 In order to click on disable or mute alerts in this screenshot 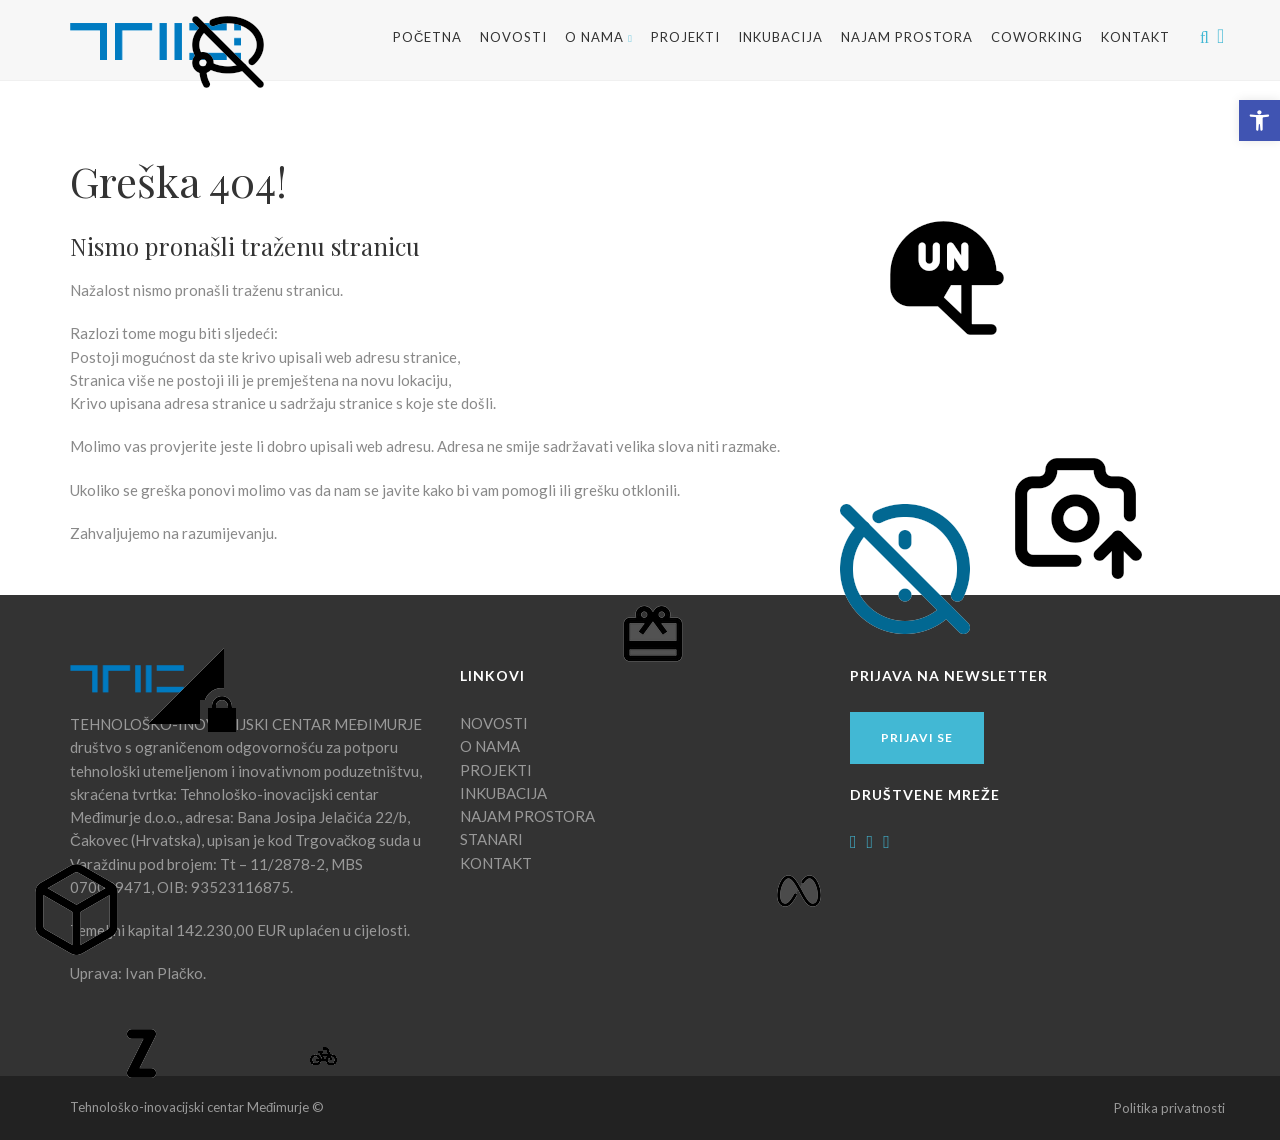, I will do `click(905, 569)`.